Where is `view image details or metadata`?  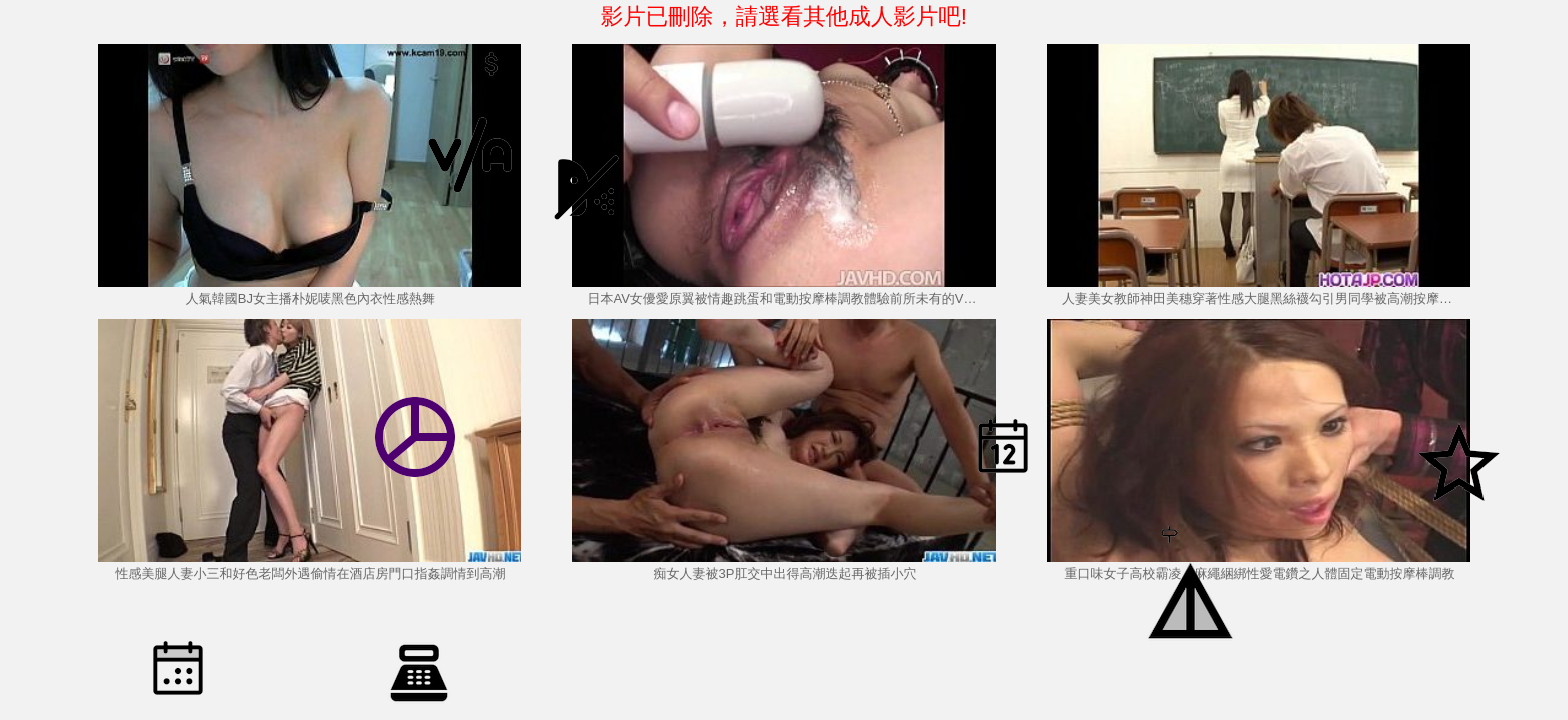 view image details or metadata is located at coordinates (1190, 600).